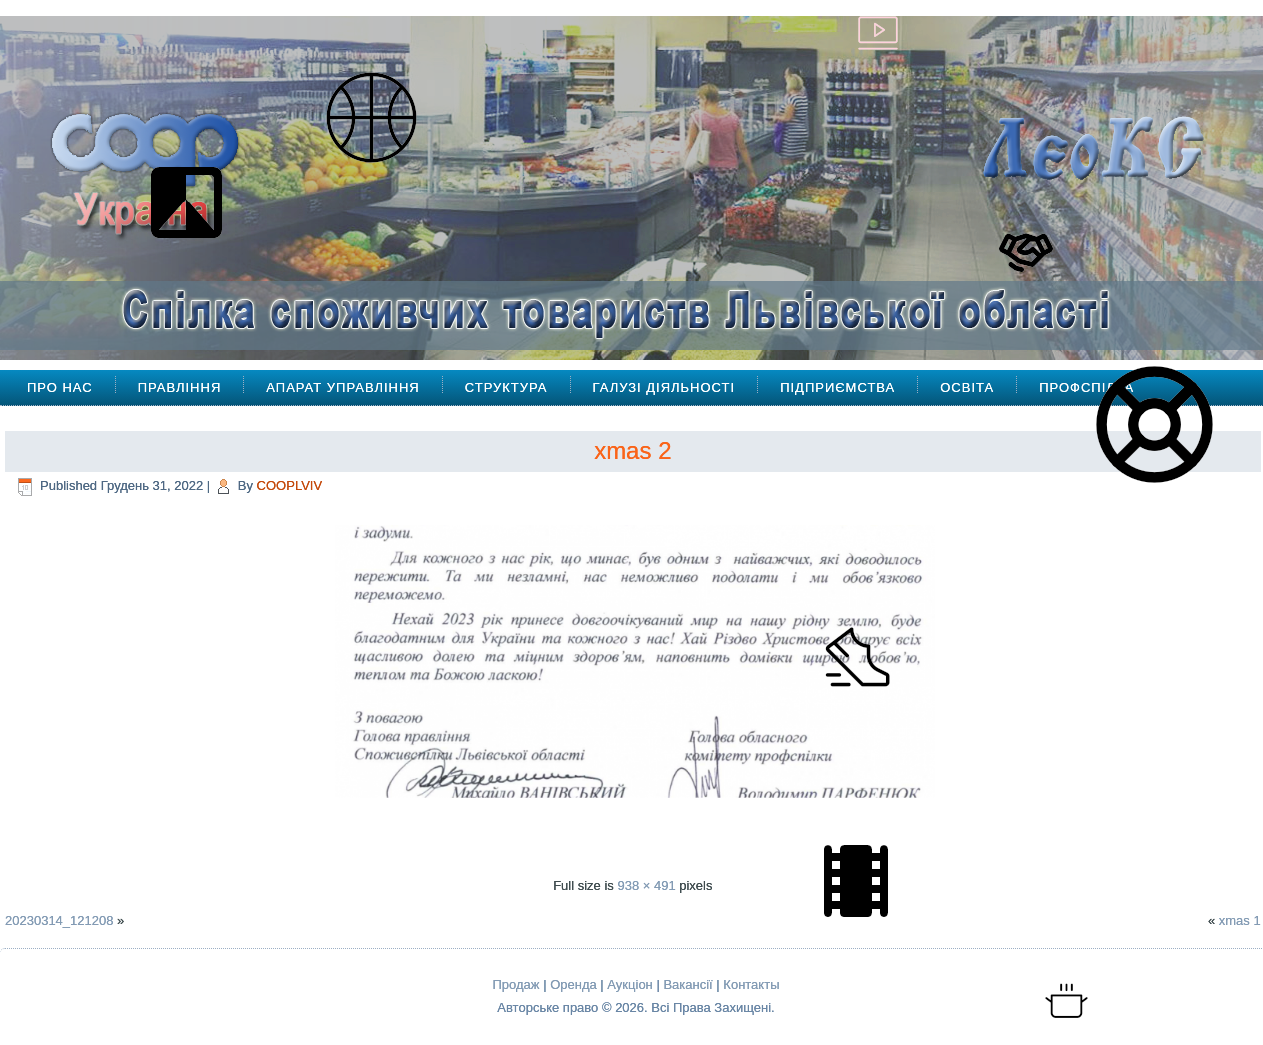 The width and height of the screenshot is (1263, 1045). I want to click on apply black and white filter to image, so click(186, 202).